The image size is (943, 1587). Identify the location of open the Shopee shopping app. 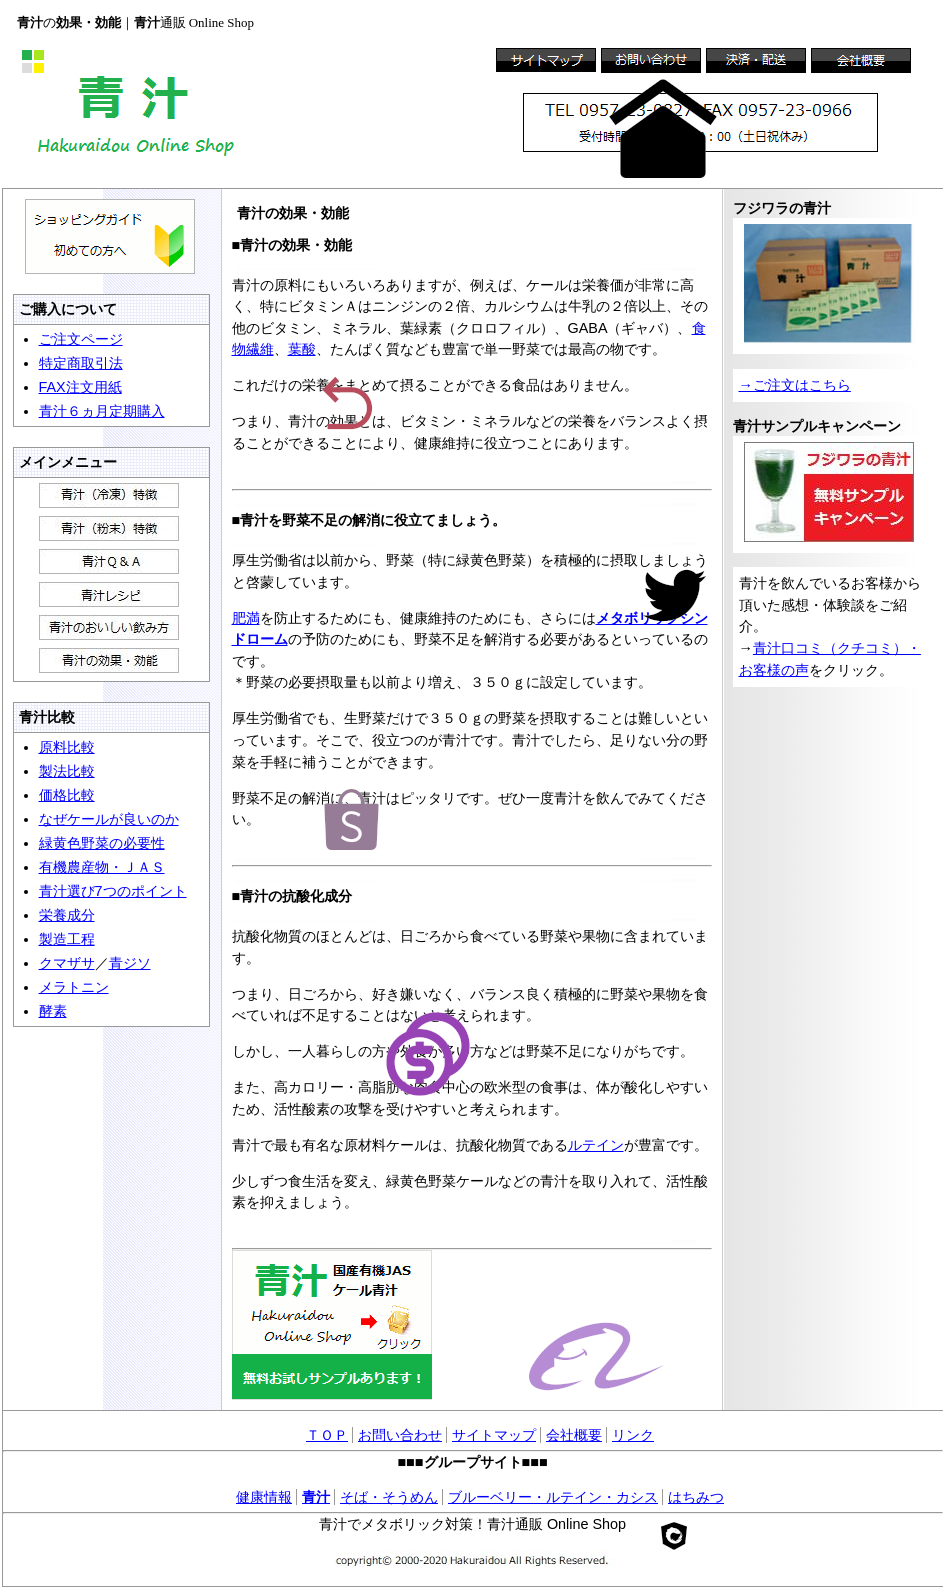
(351, 819).